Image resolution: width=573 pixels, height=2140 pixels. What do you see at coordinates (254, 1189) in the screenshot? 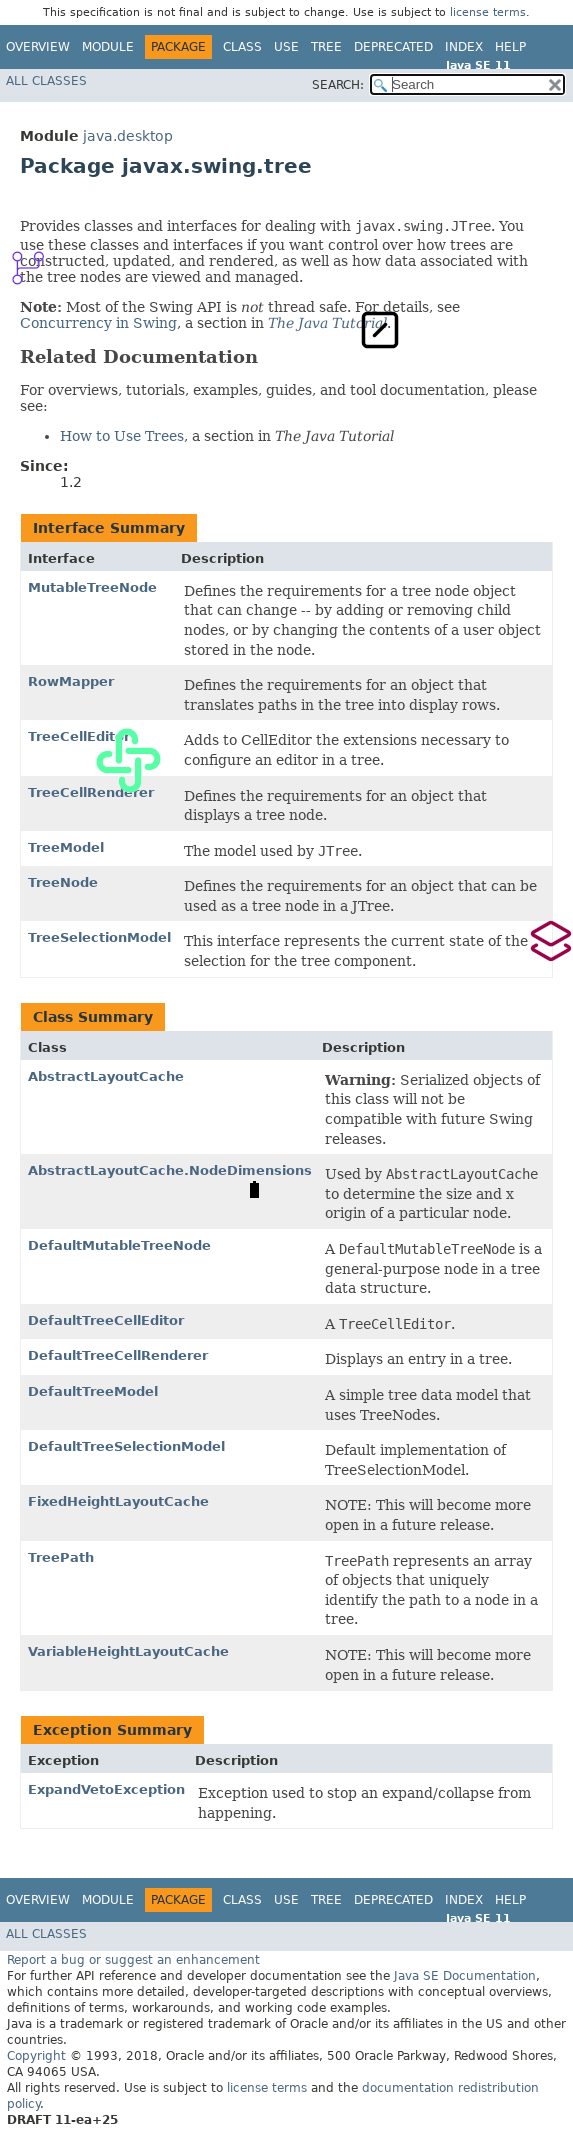
I see `indicates current battery level` at bounding box center [254, 1189].